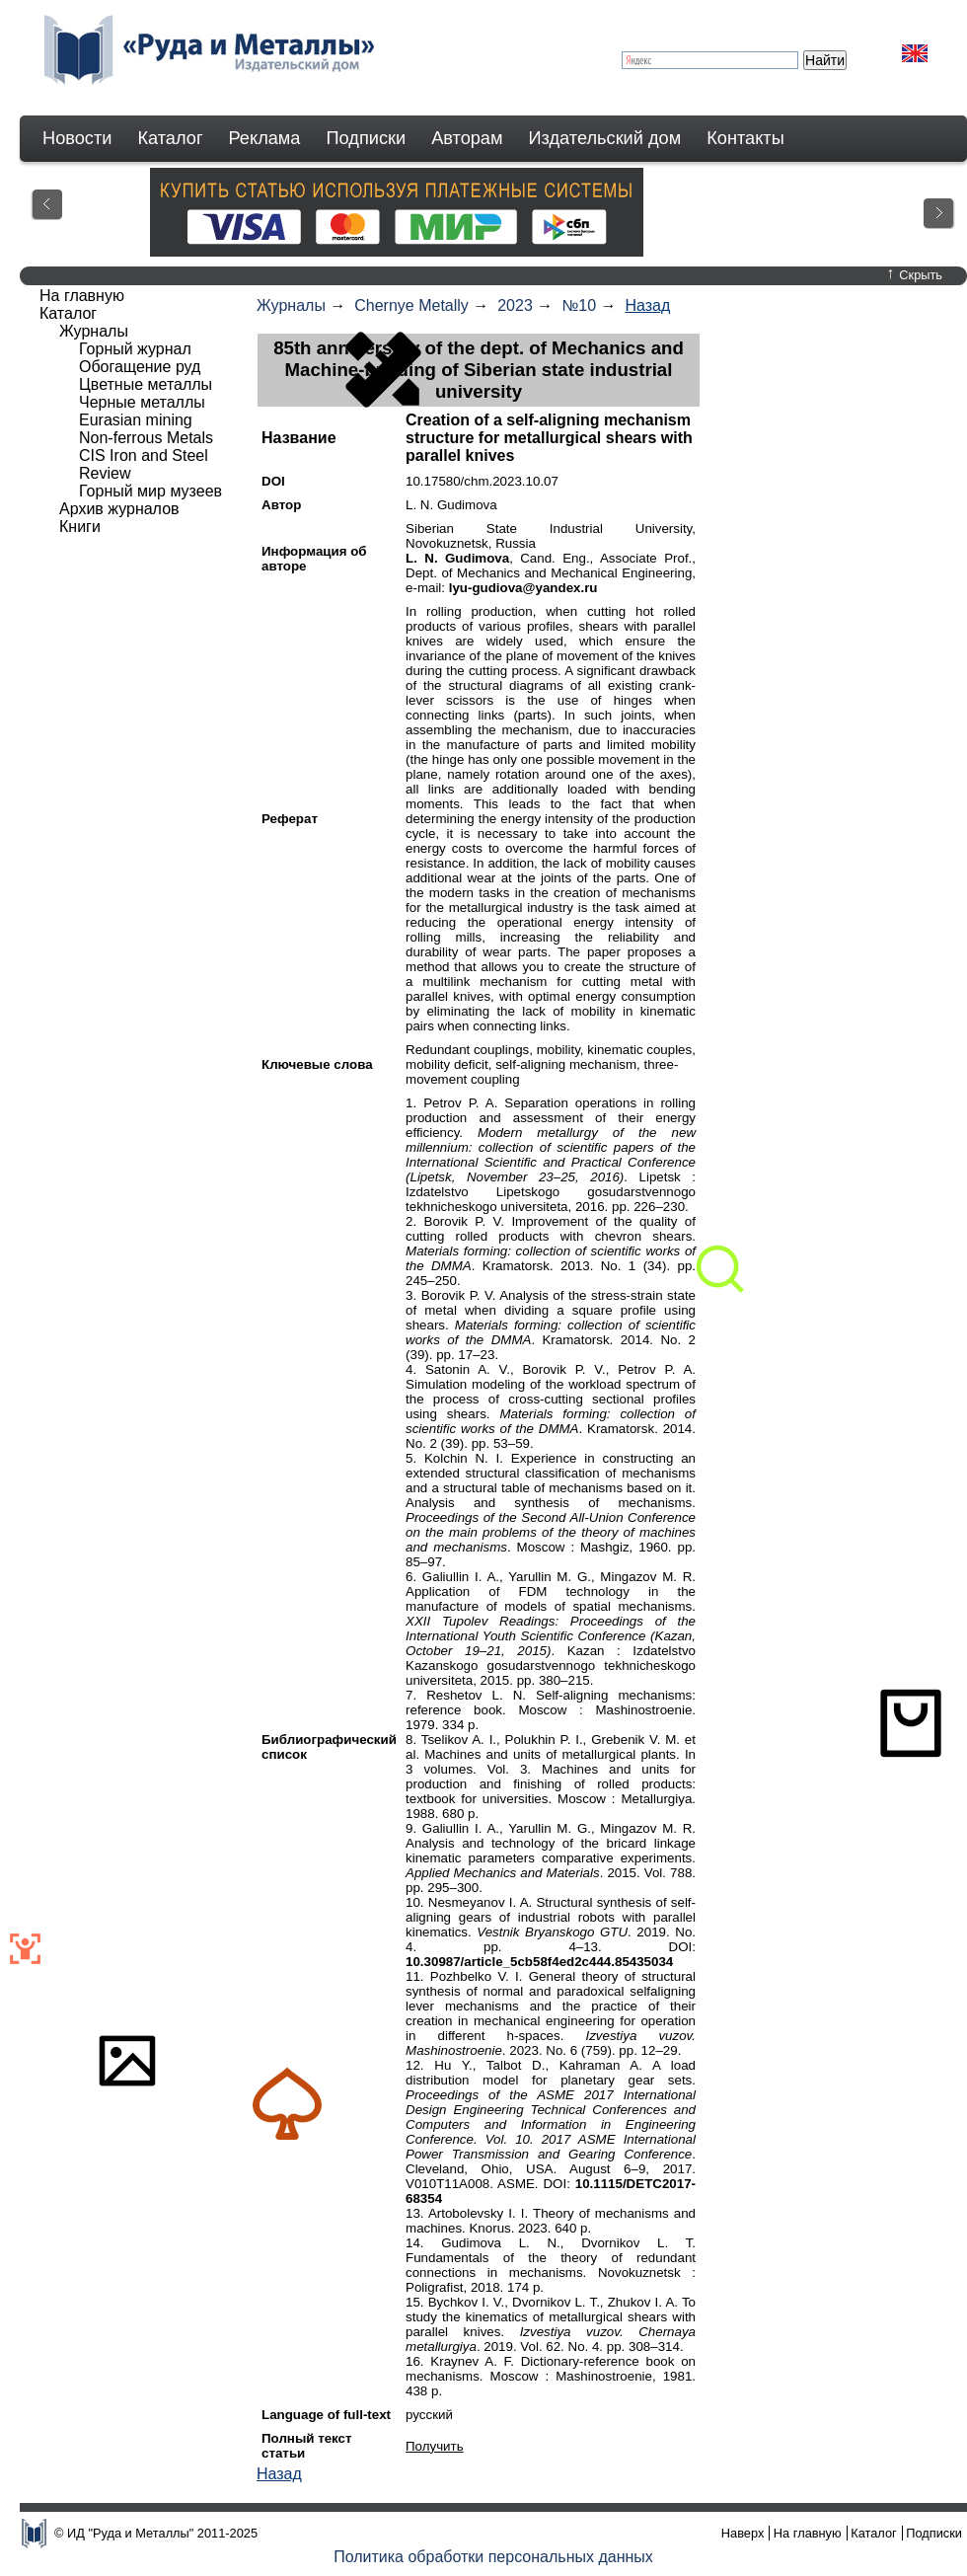 This screenshot has height=2576, width=967. What do you see at coordinates (719, 1268) in the screenshot?
I see `search for content or items` at bounding box center [719, 1268].